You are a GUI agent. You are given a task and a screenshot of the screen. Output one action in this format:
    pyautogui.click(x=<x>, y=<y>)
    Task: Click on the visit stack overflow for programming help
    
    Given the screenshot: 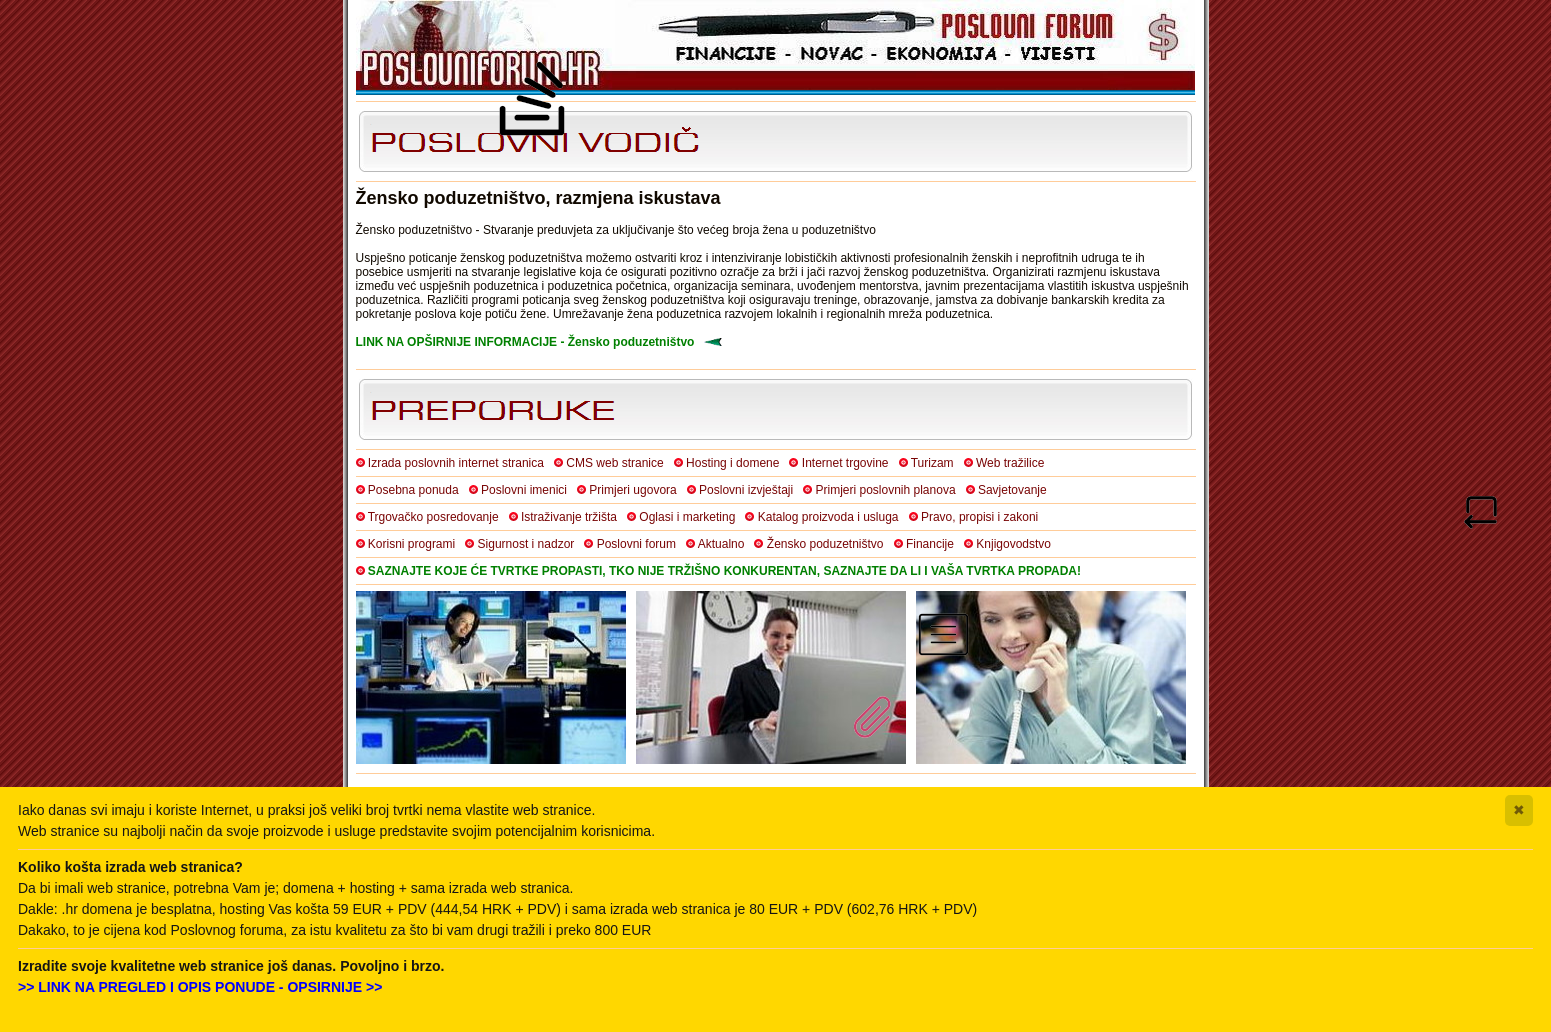 What is the action you would take?
    pyautogui.click(x=532, y=100)
    